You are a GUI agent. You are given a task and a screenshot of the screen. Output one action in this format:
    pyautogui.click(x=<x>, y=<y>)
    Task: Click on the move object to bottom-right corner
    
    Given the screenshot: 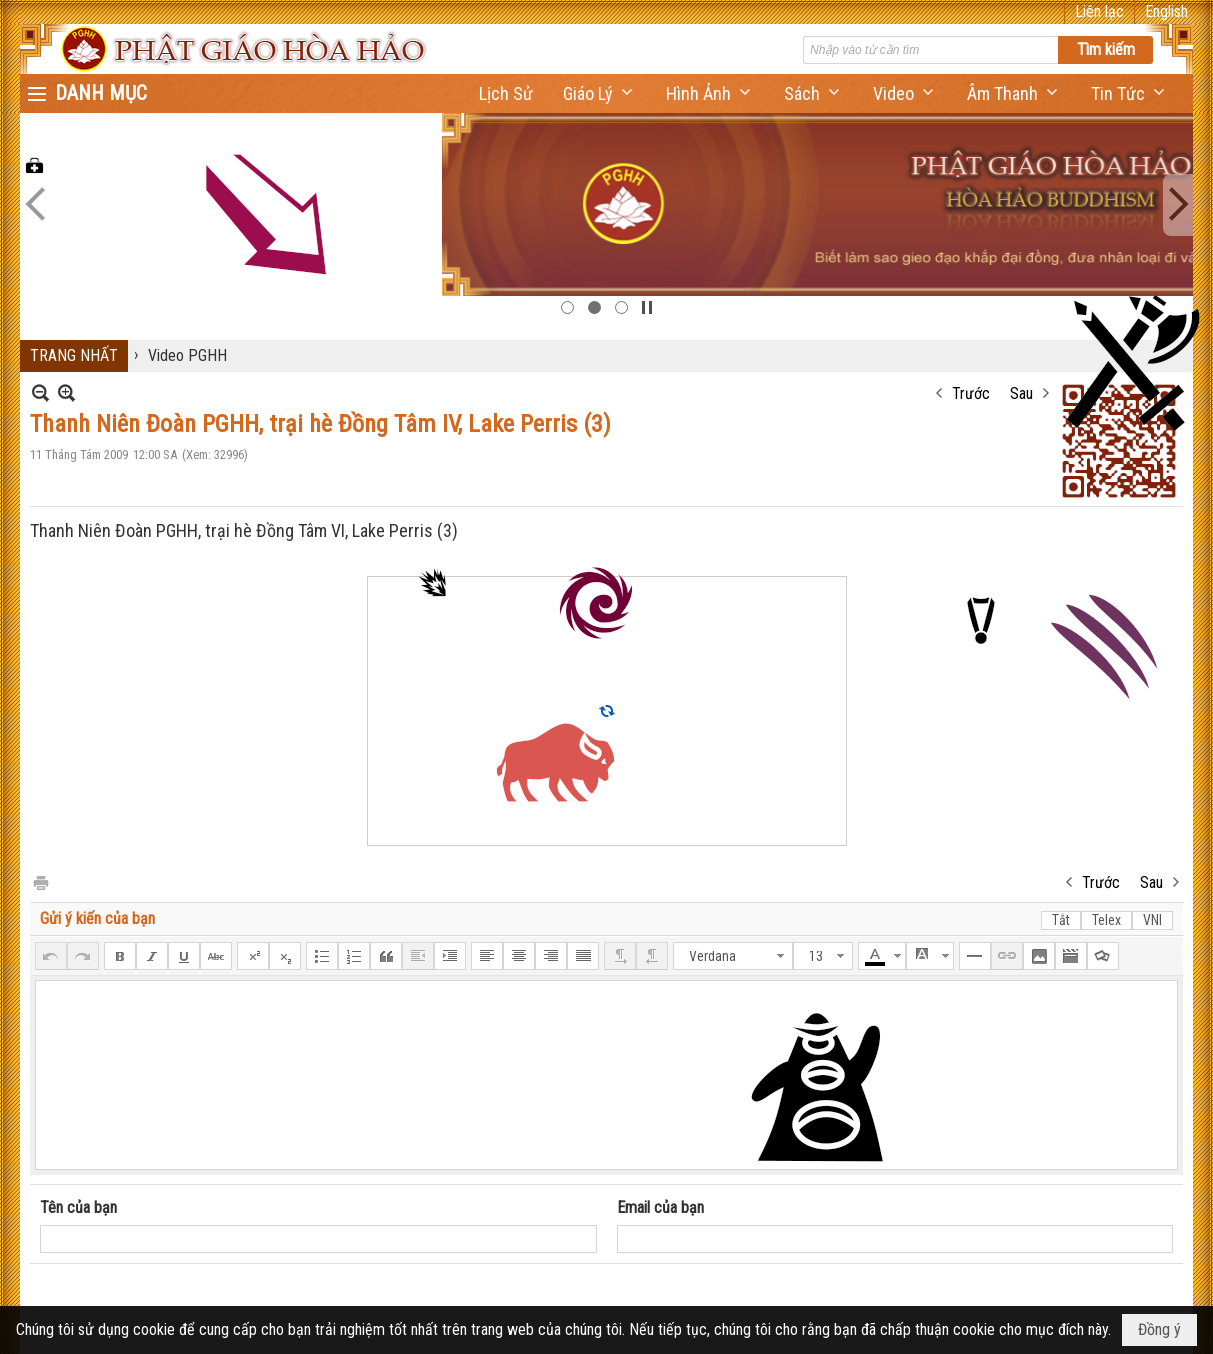 What is the action you would take?
    pyautogui.click(x=266, y=215)
    